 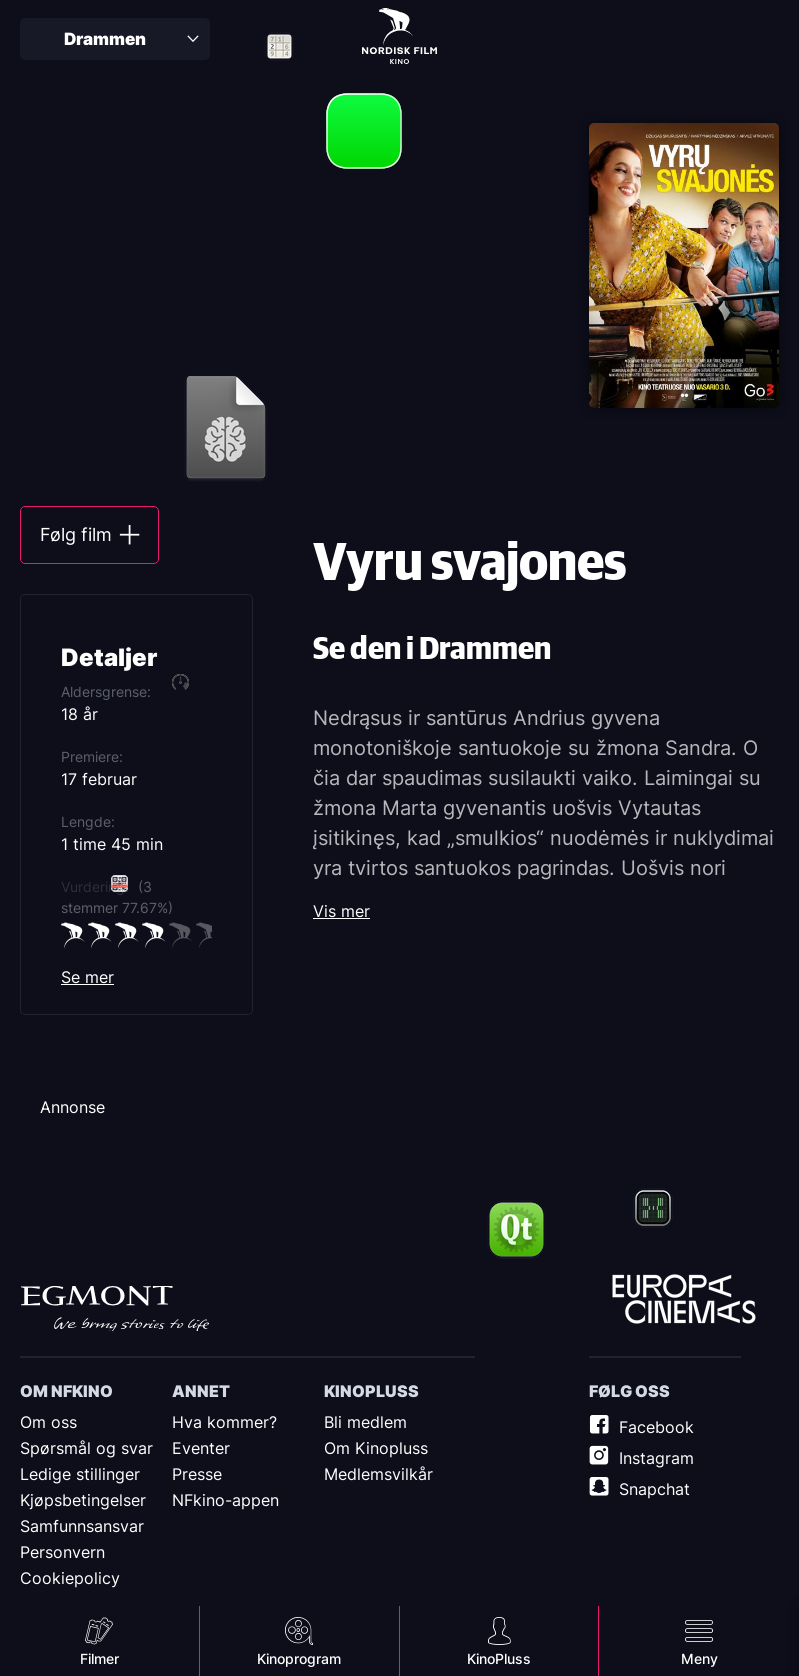 I want to click on open qt configuration settings, so click(x=516, y=1229).